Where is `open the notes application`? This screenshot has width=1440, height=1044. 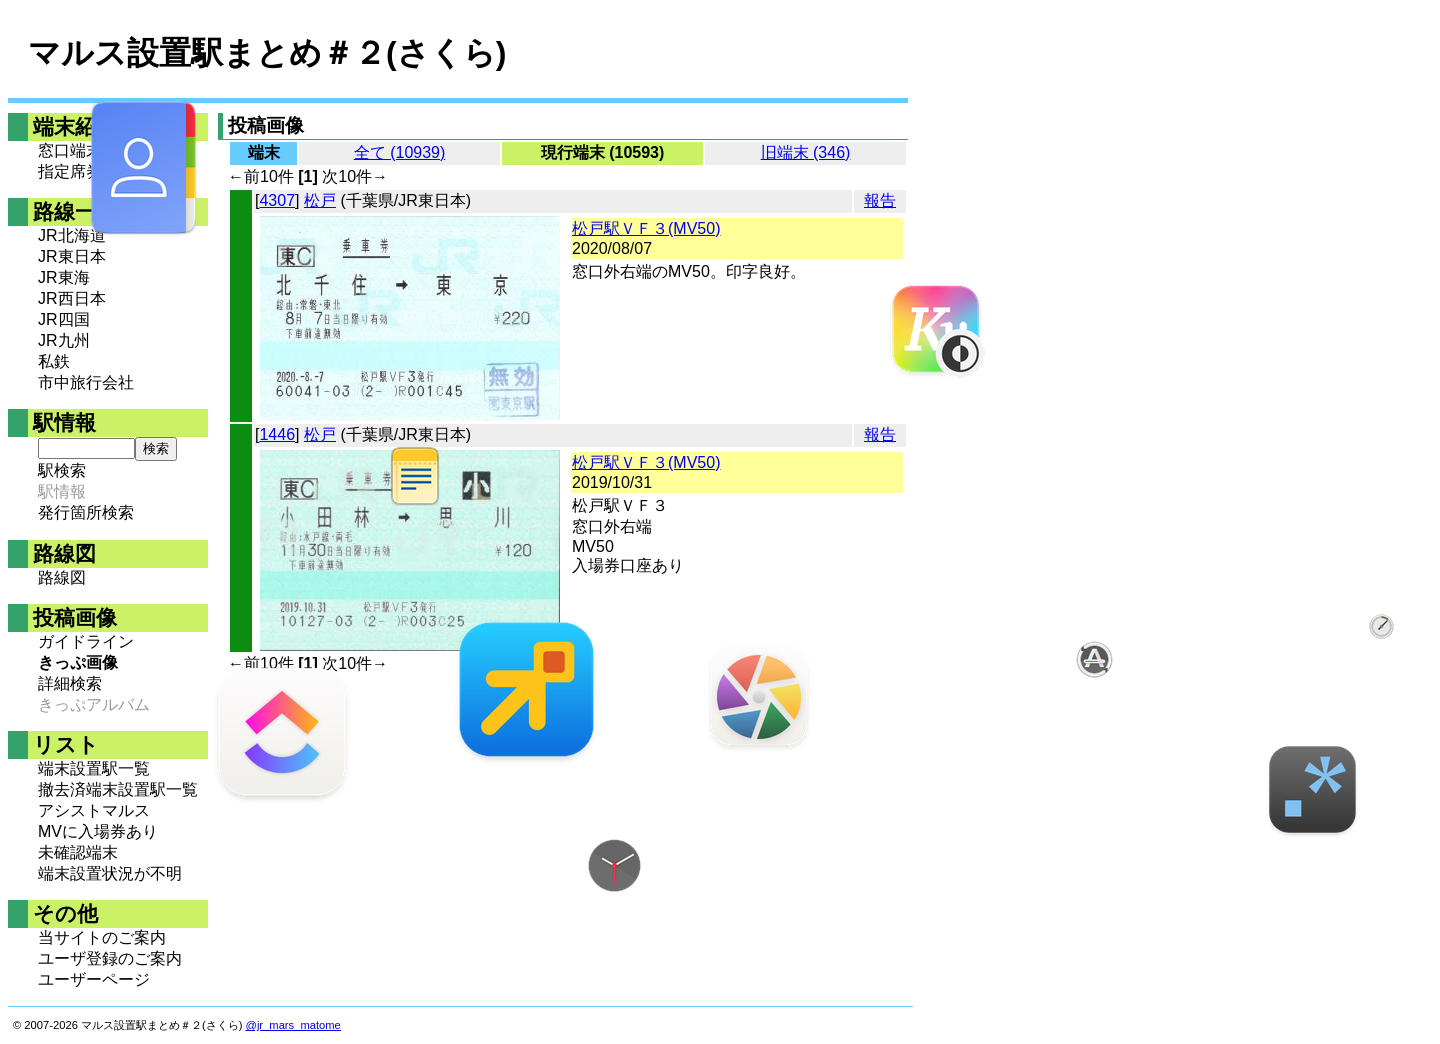 open the notes application is located at coordinates (415, 476).